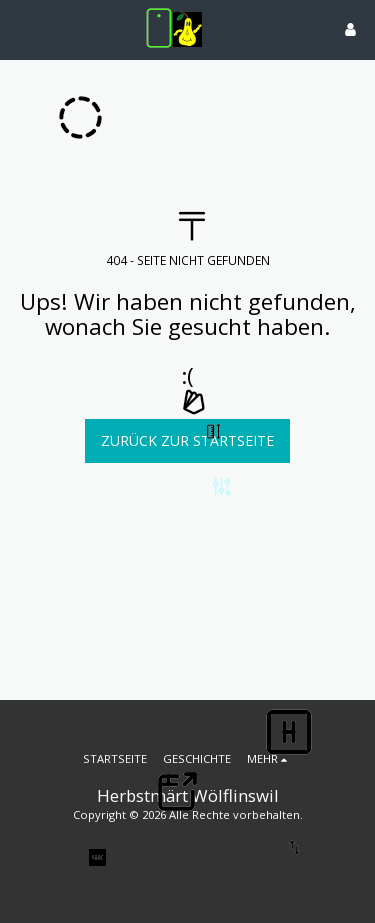  What do you see at coordinates (194, 402) in the screenshot?
I see `access firebase console or services` at bounding box center [194, 402].